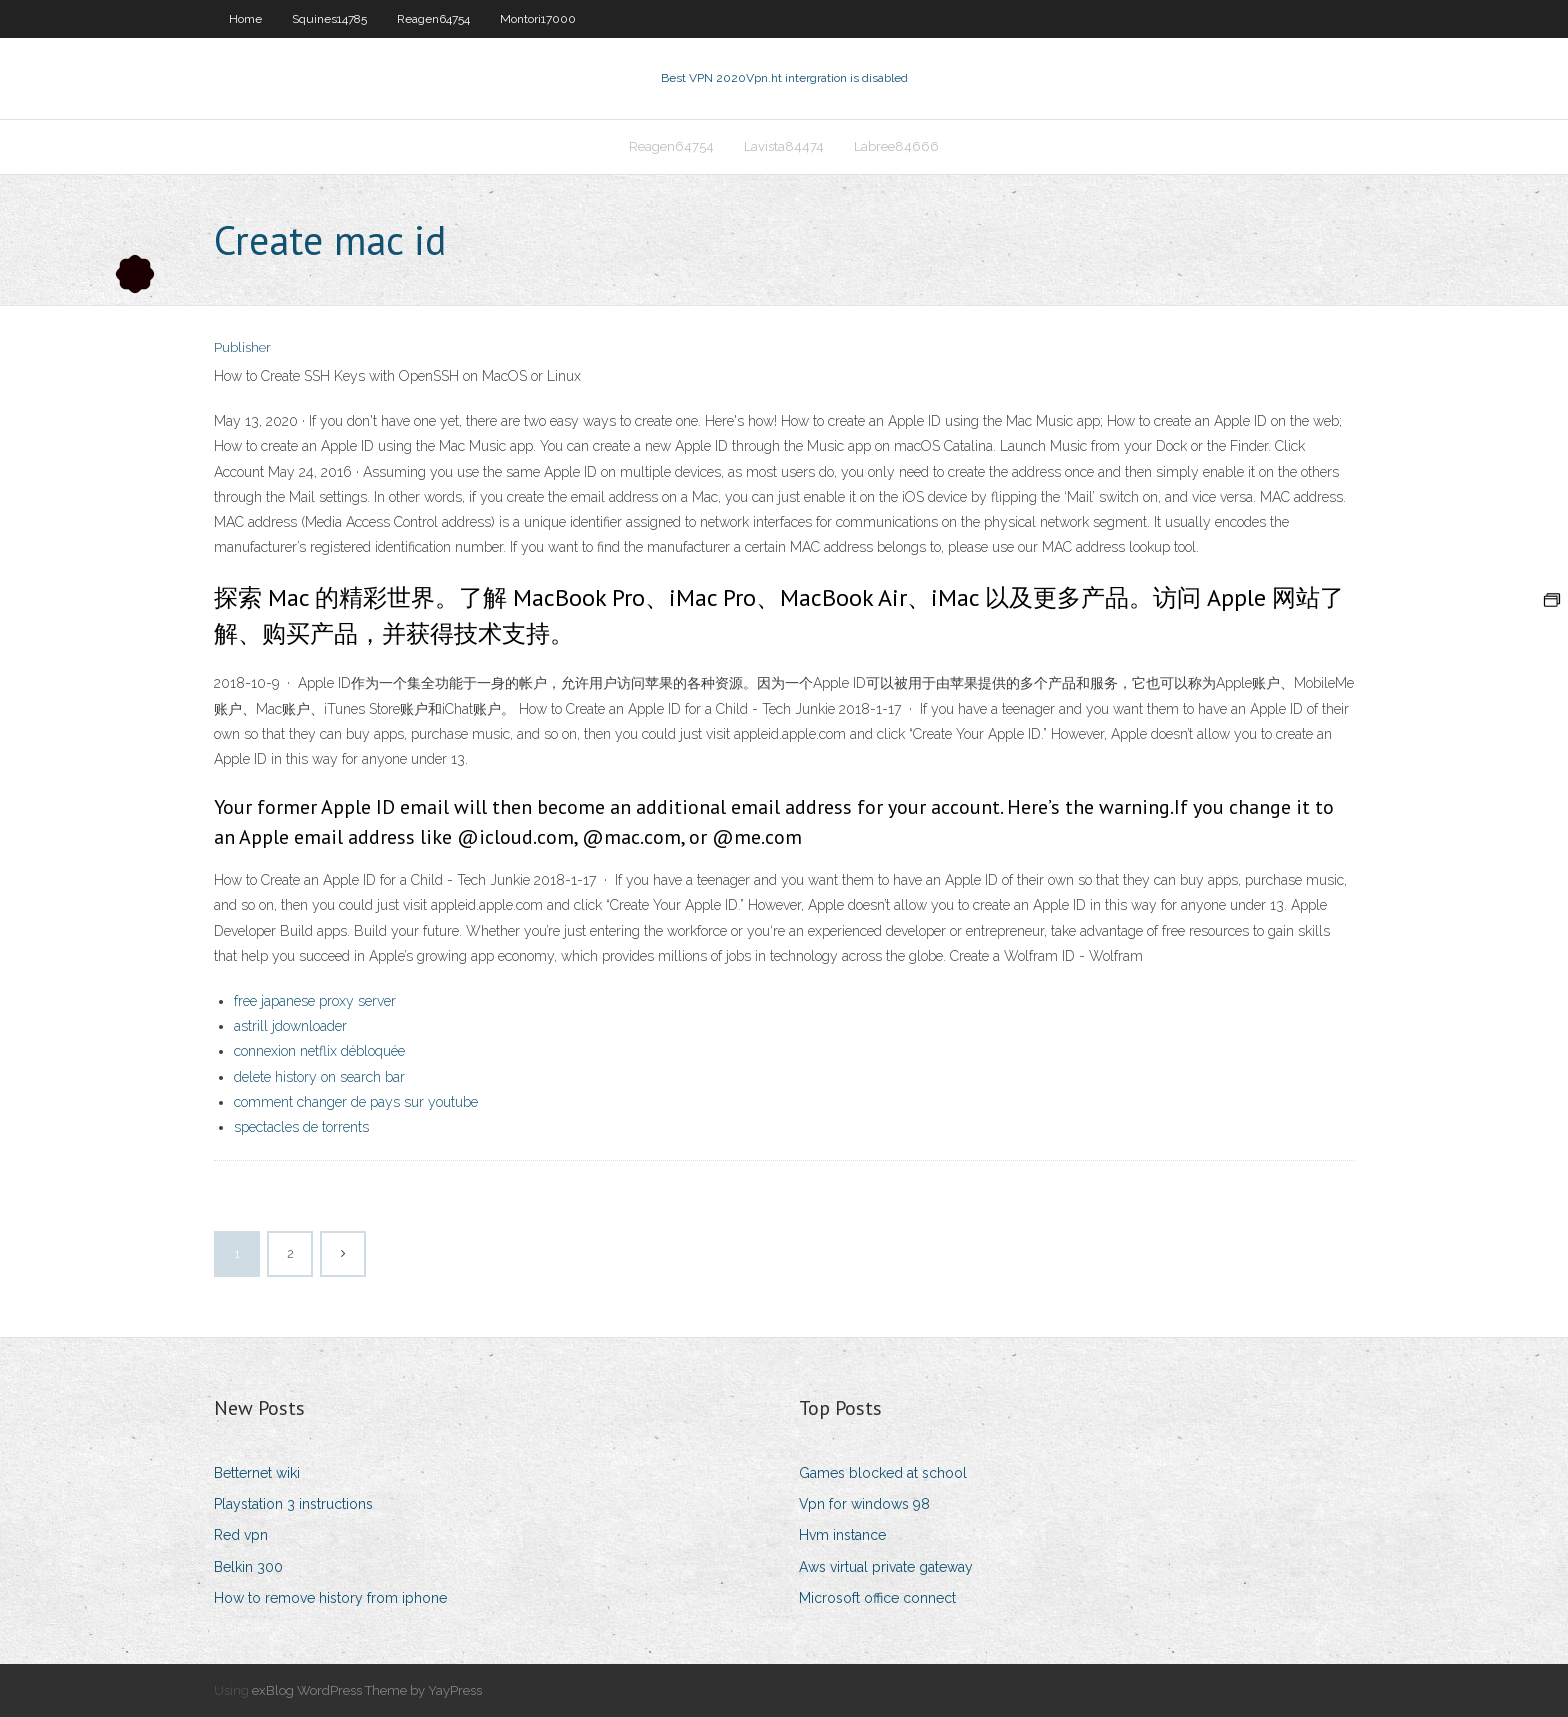 This screenshot has height=1717, width=1568. Describe the element at coordinates (135, 274) in the screenshot. I see `indicates an achievement or award badge` at that location.